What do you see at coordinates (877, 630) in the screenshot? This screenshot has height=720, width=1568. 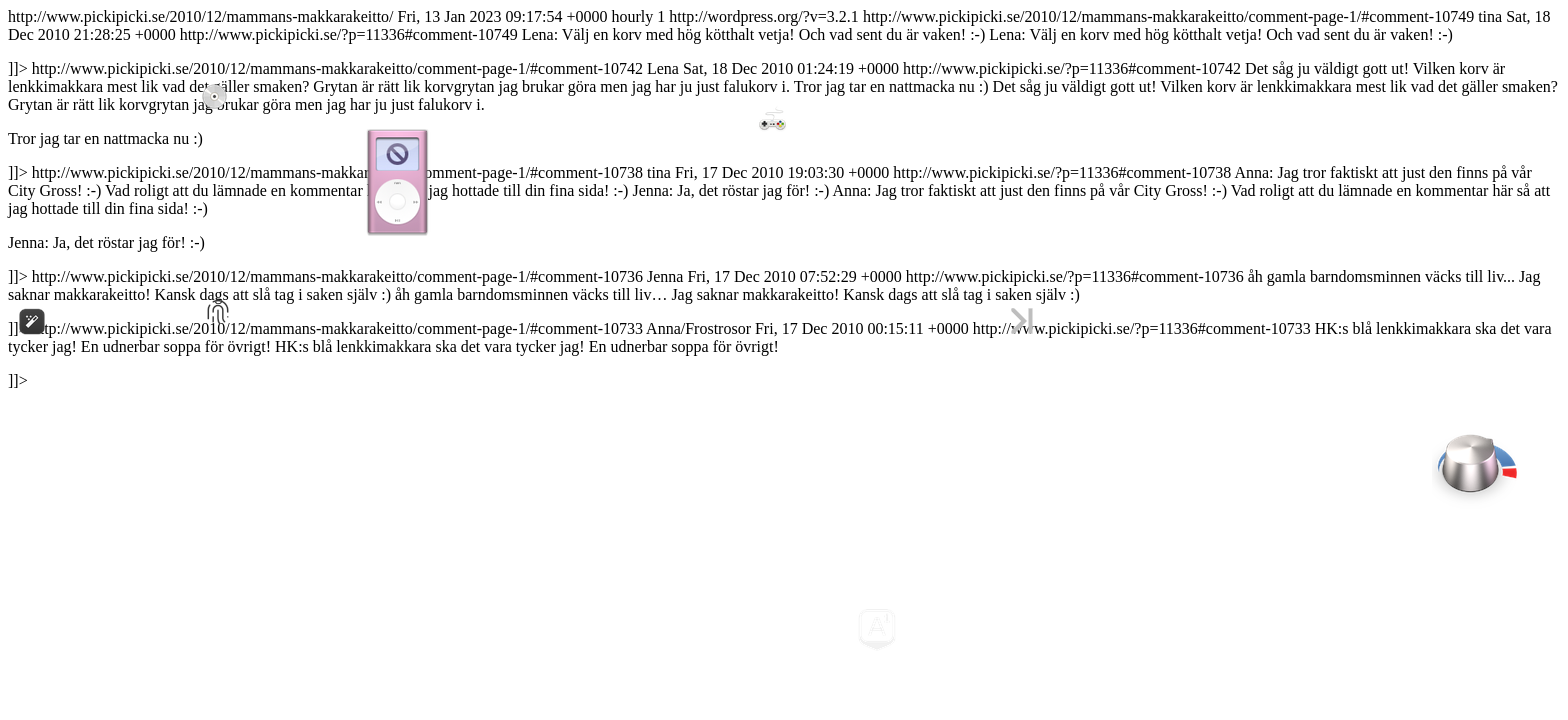 I see `indicates active keyboard input mode` at bounding box center [877, 630].